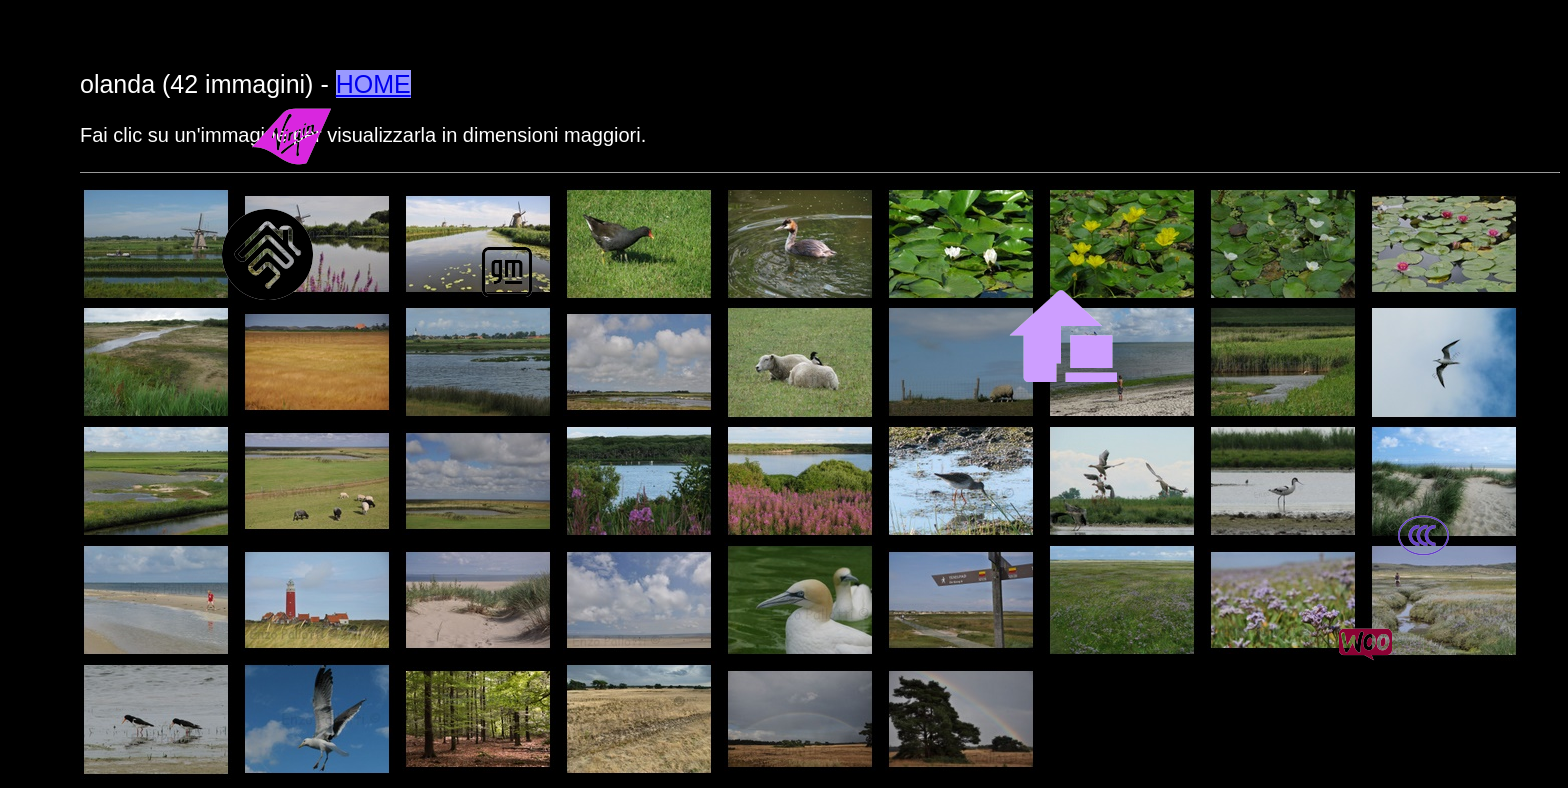  What do you see at coordinates (1423, 535) in the screenshot?
I see `china compulsory certificate (CCC) mark indicating product compliance` at bounding box center [1423, 535].